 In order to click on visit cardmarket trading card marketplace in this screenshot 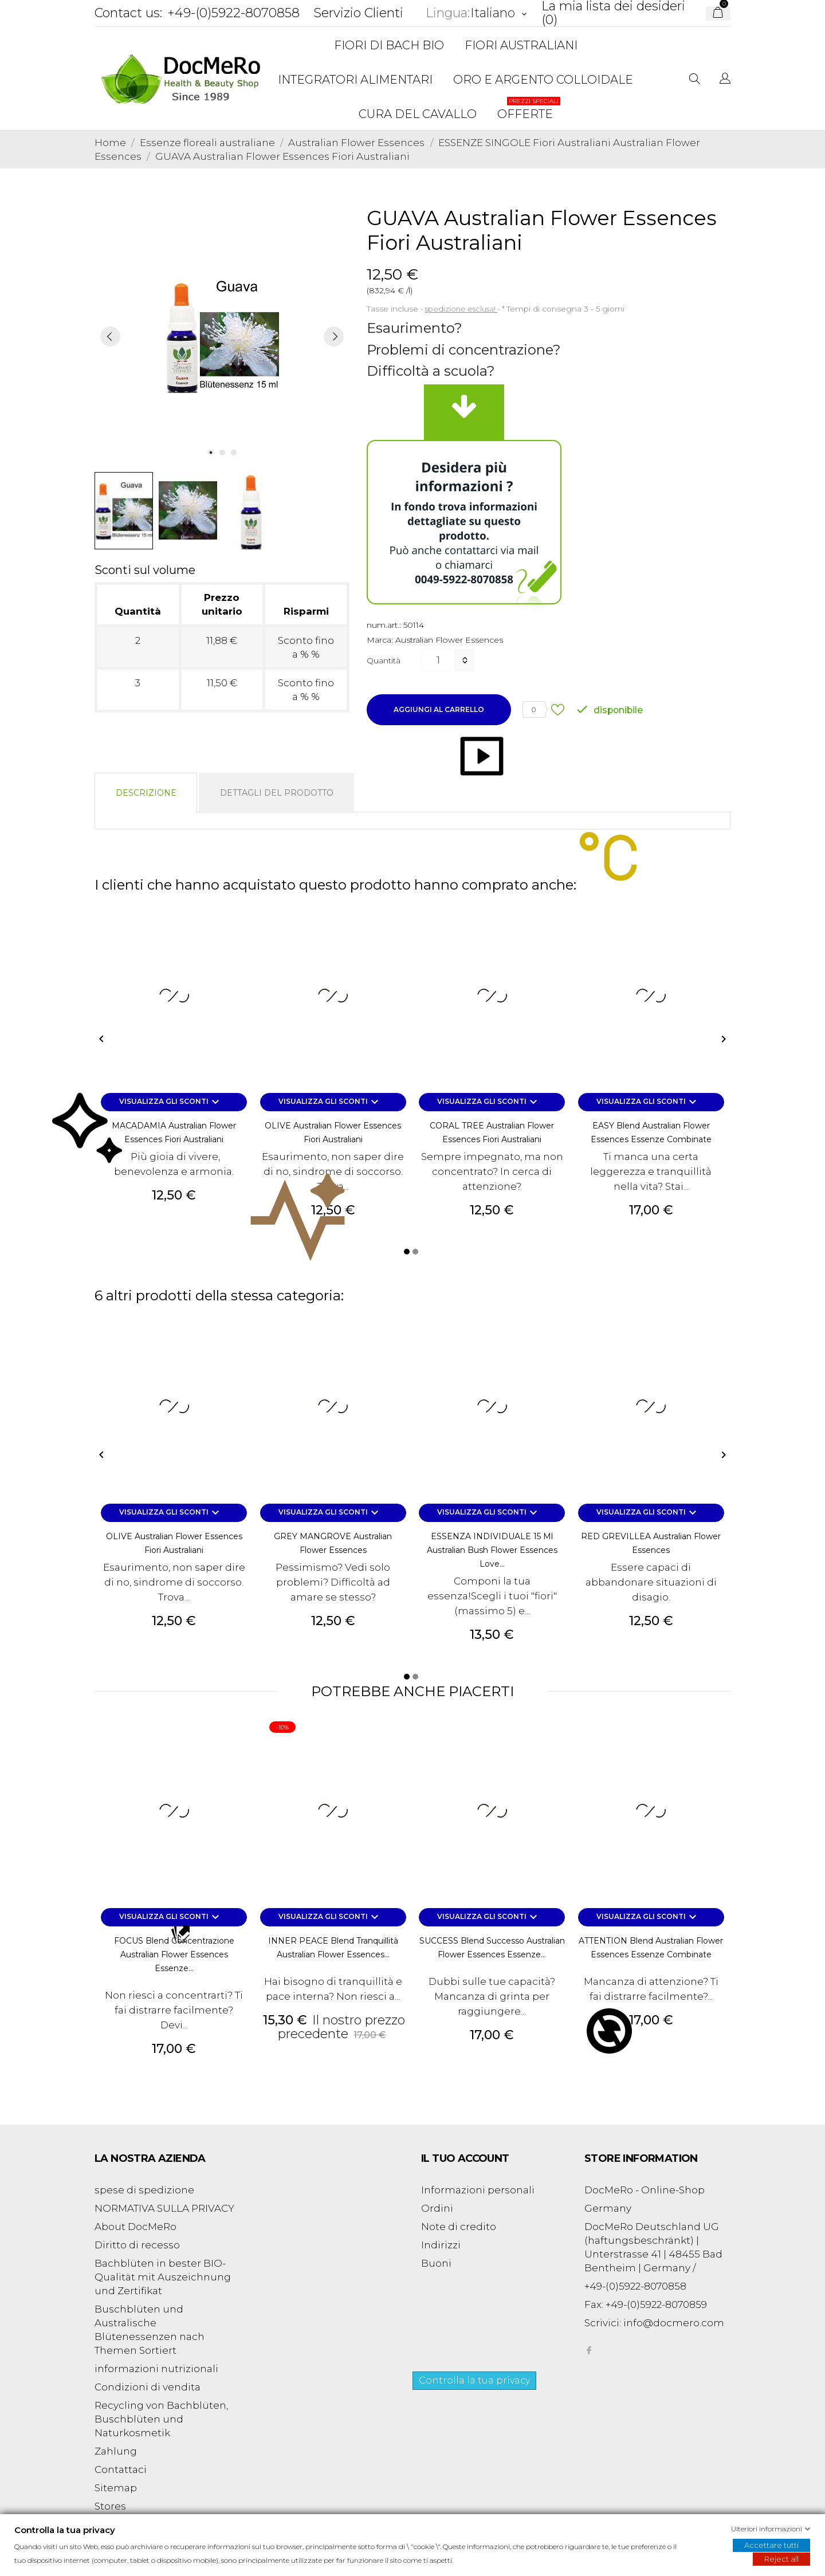, I will do `click(180, 1934)`.